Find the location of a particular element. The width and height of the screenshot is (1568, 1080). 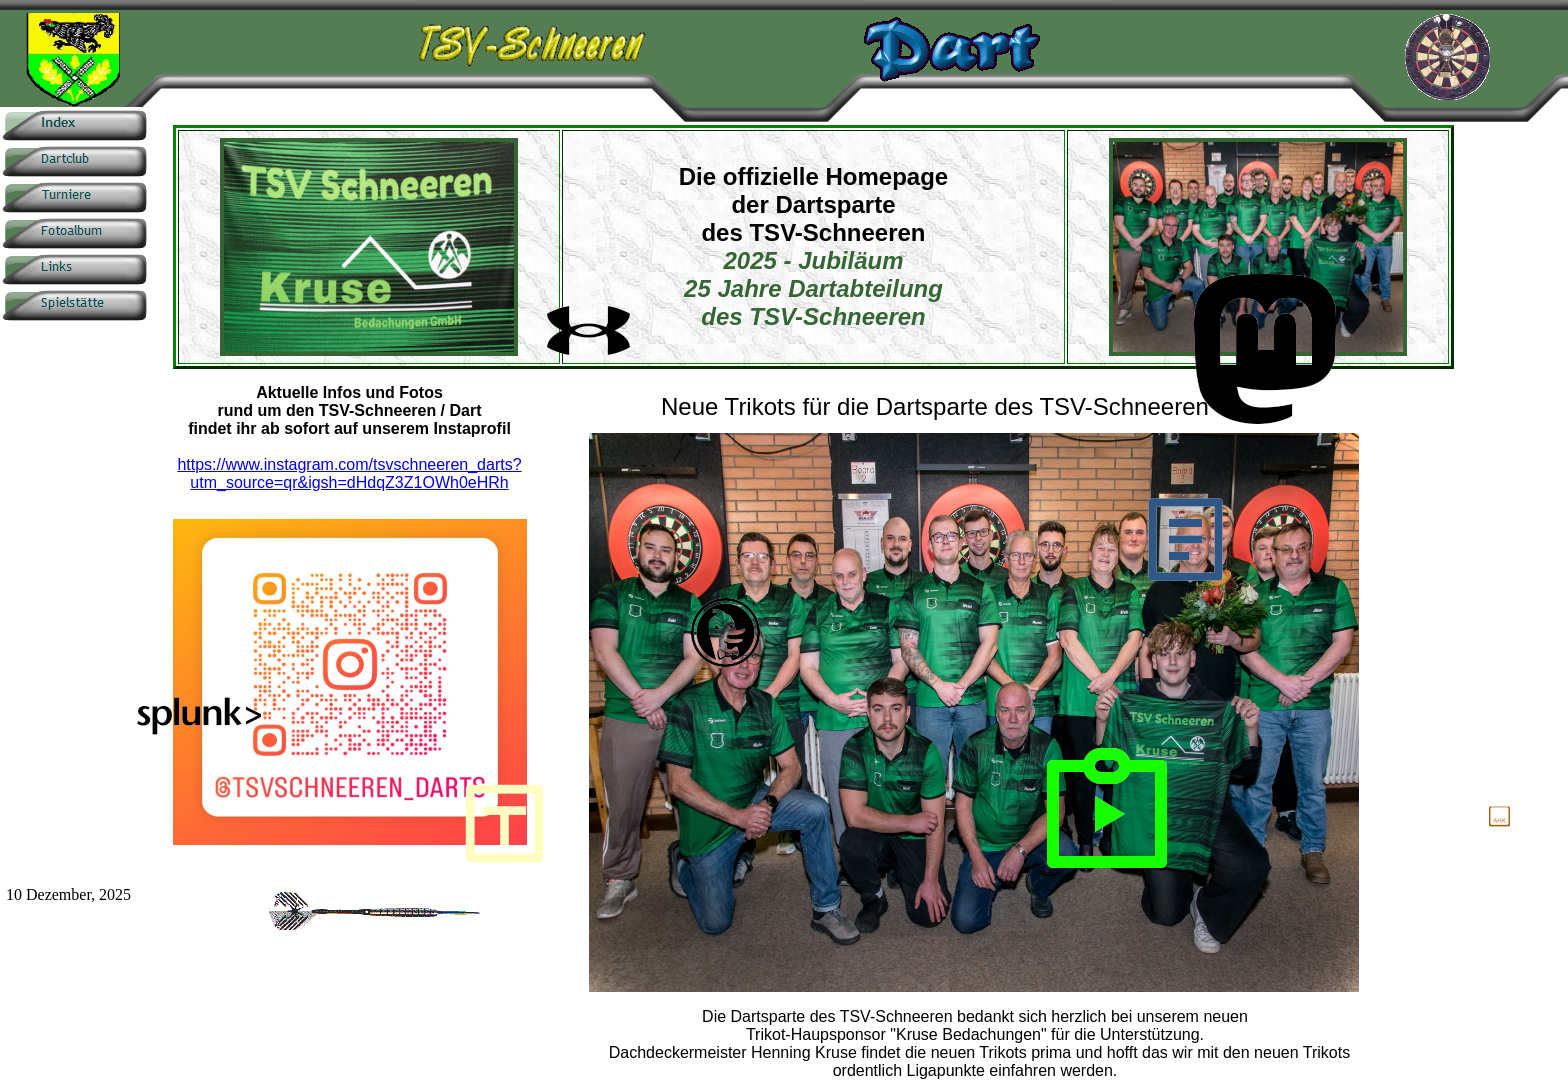

splunk logo - access data analytics and monitoring platform is located at coordinates (199, 716).